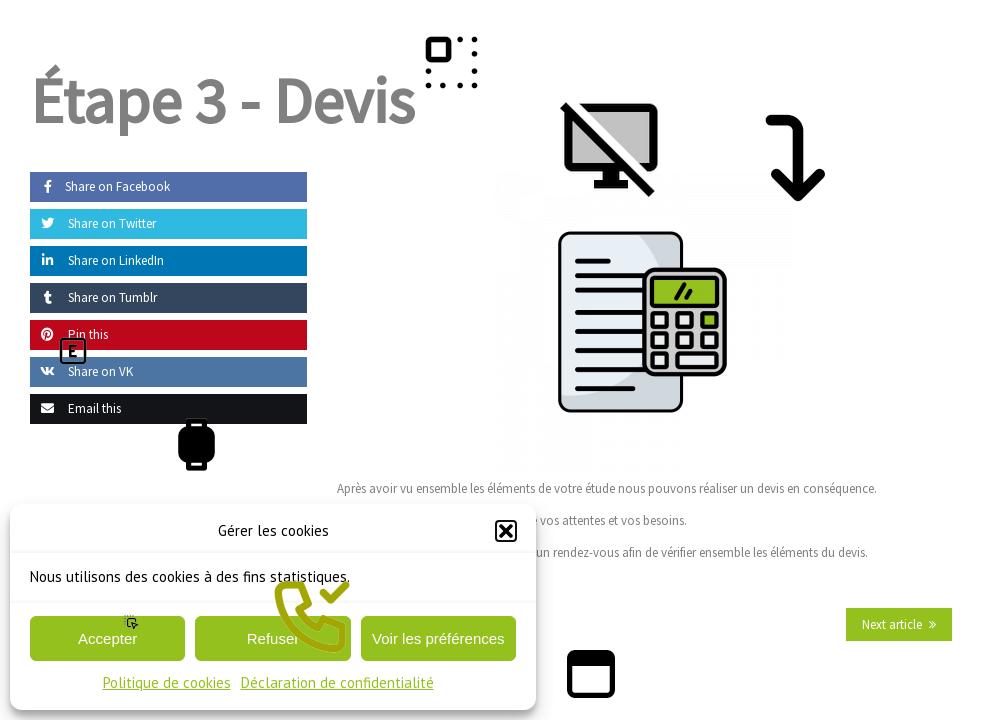 The width and height of the screenshot is (982, 720). What do you see at coordinates (73, 351) in the screenshot?
I see `indicates an "E" rating or classification` at bounding box center [73, 351].